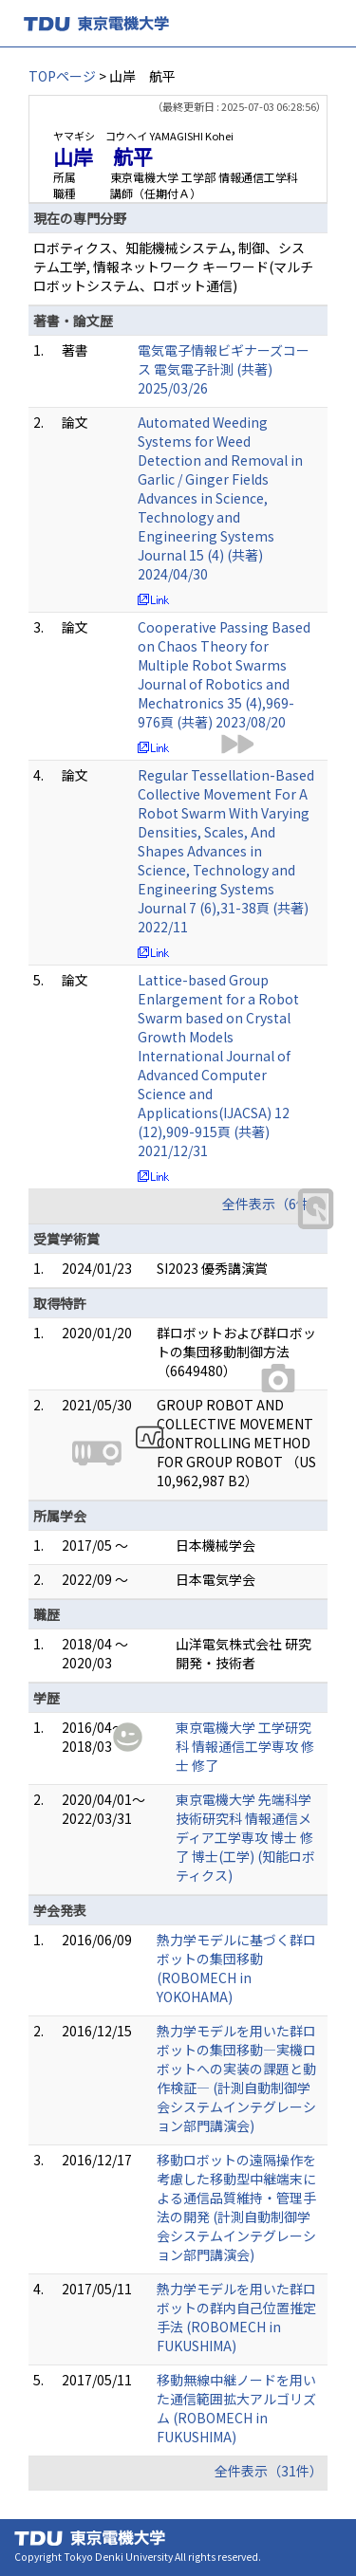  Describe the element at coordinates (149, 1436) in the screenshot. I see `view battery usage statistics` at that location.